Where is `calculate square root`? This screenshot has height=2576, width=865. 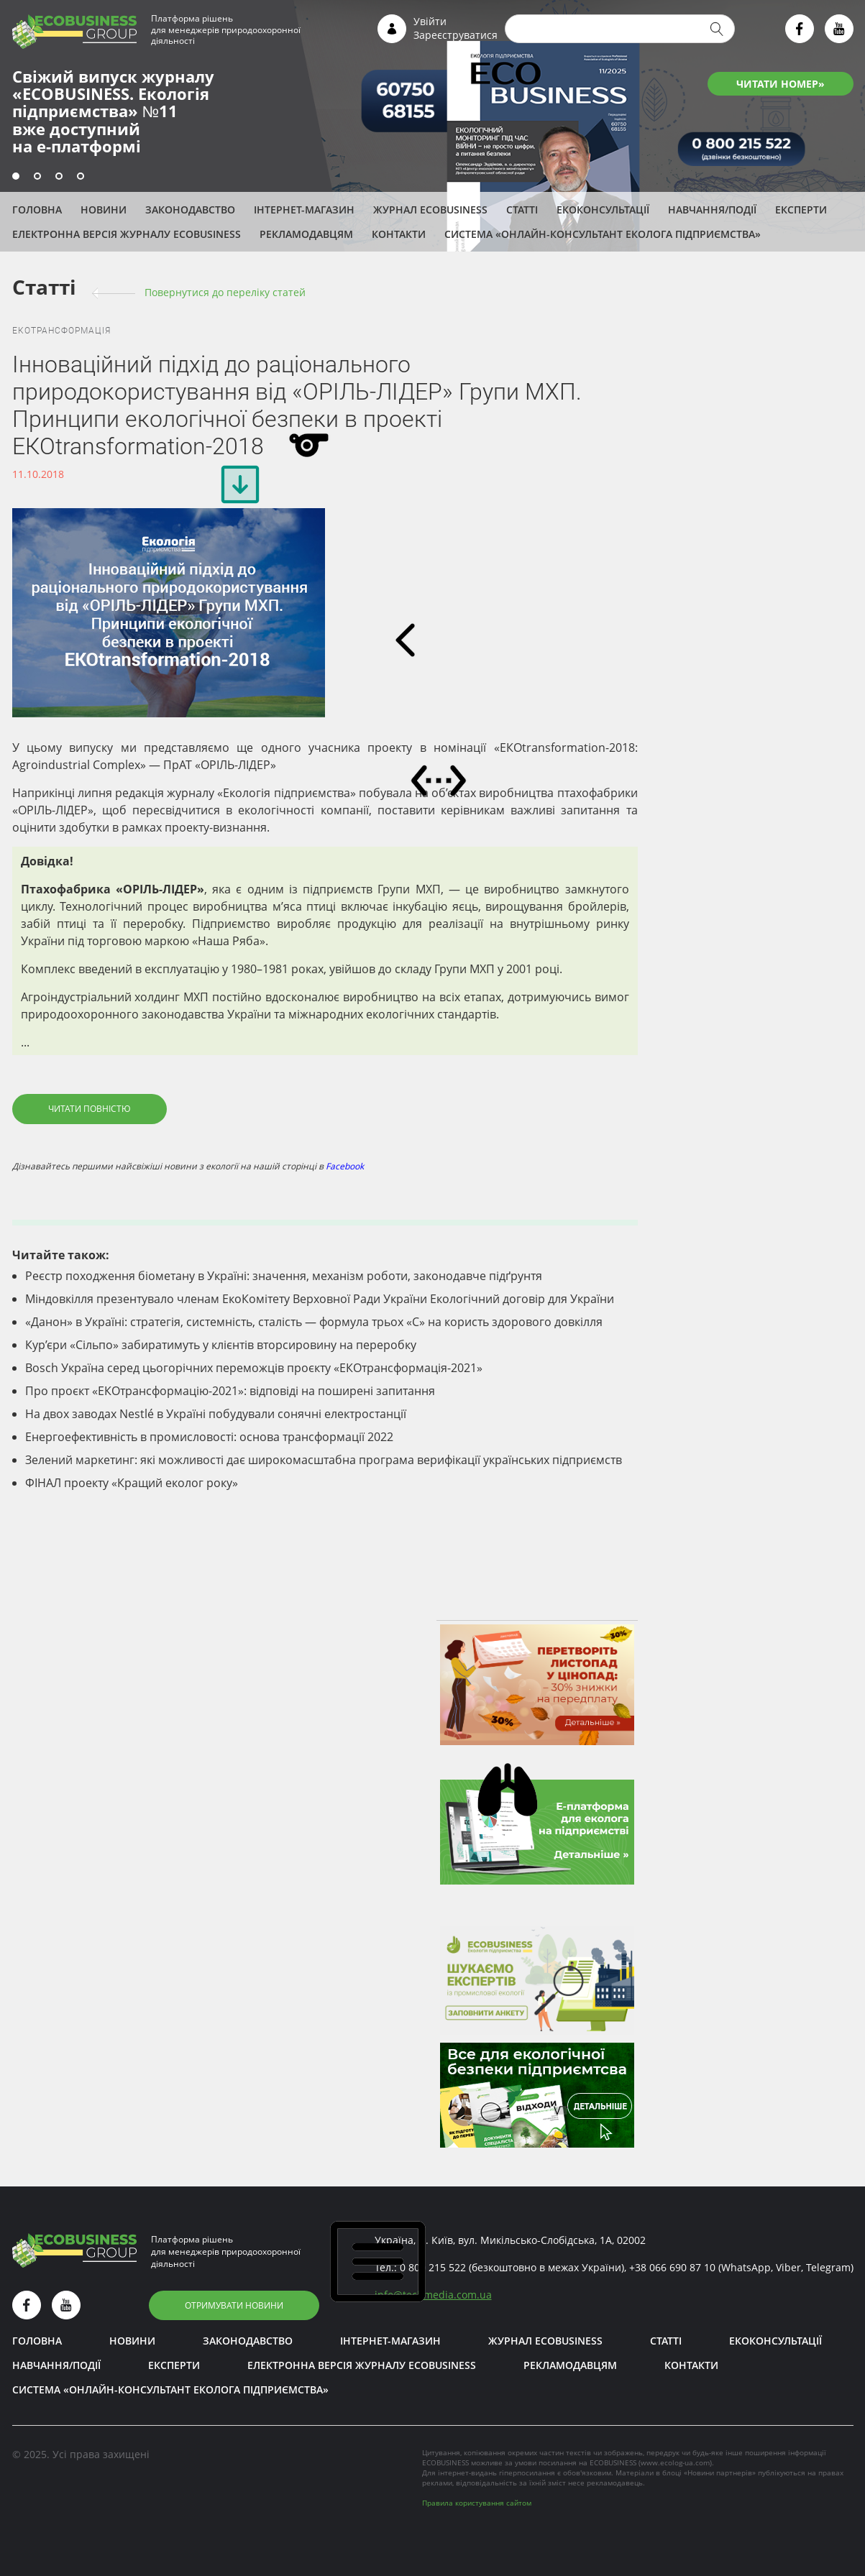 calculate square root is located at coordinates (560, 2110).